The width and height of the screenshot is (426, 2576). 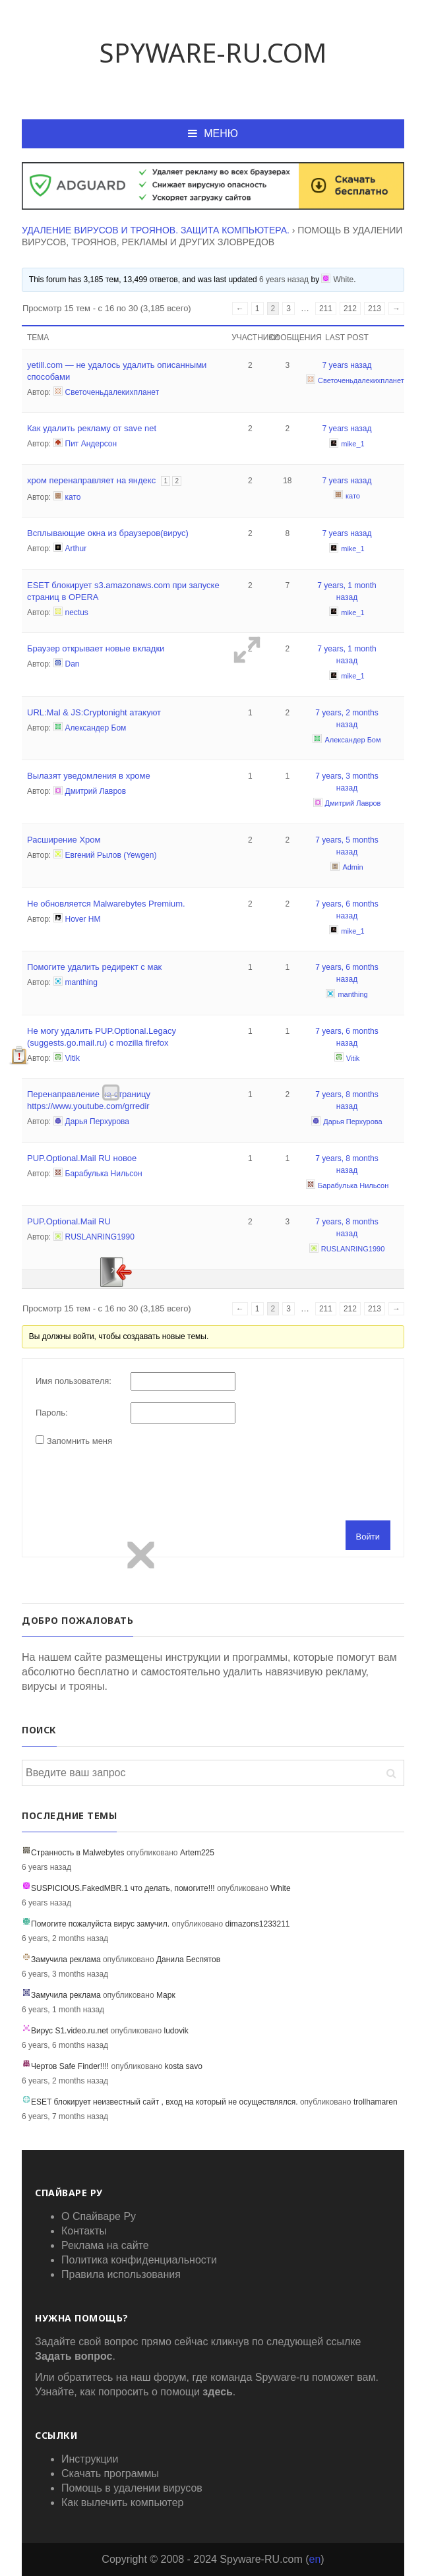 What do you see at coordinates (111, 1093) in the screenshot?
I see `touchpad input device settings` at bounding box center [111, 1093].